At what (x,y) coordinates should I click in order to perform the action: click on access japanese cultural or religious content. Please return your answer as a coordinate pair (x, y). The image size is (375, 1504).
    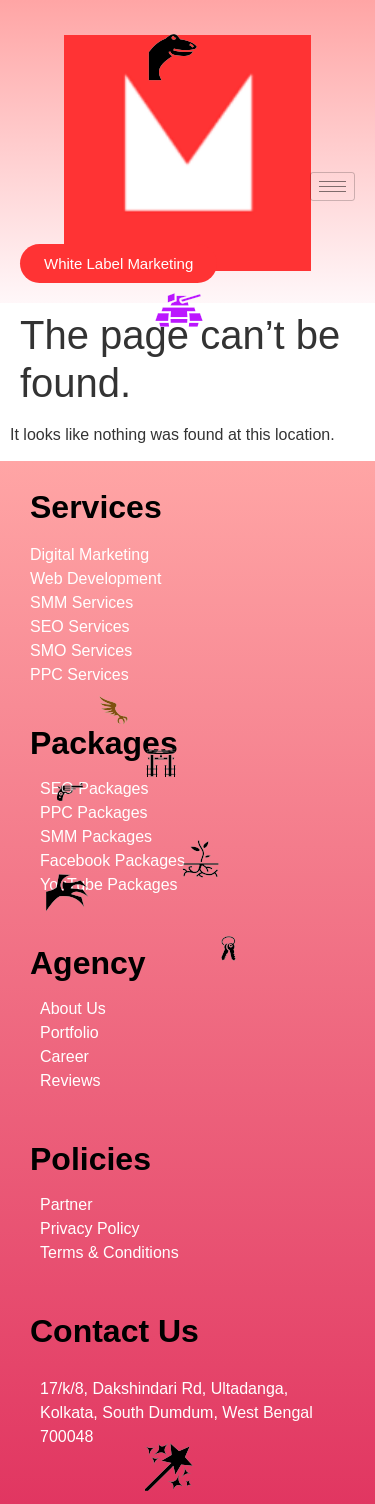
    Looking at the image, I should click on (161, 762).